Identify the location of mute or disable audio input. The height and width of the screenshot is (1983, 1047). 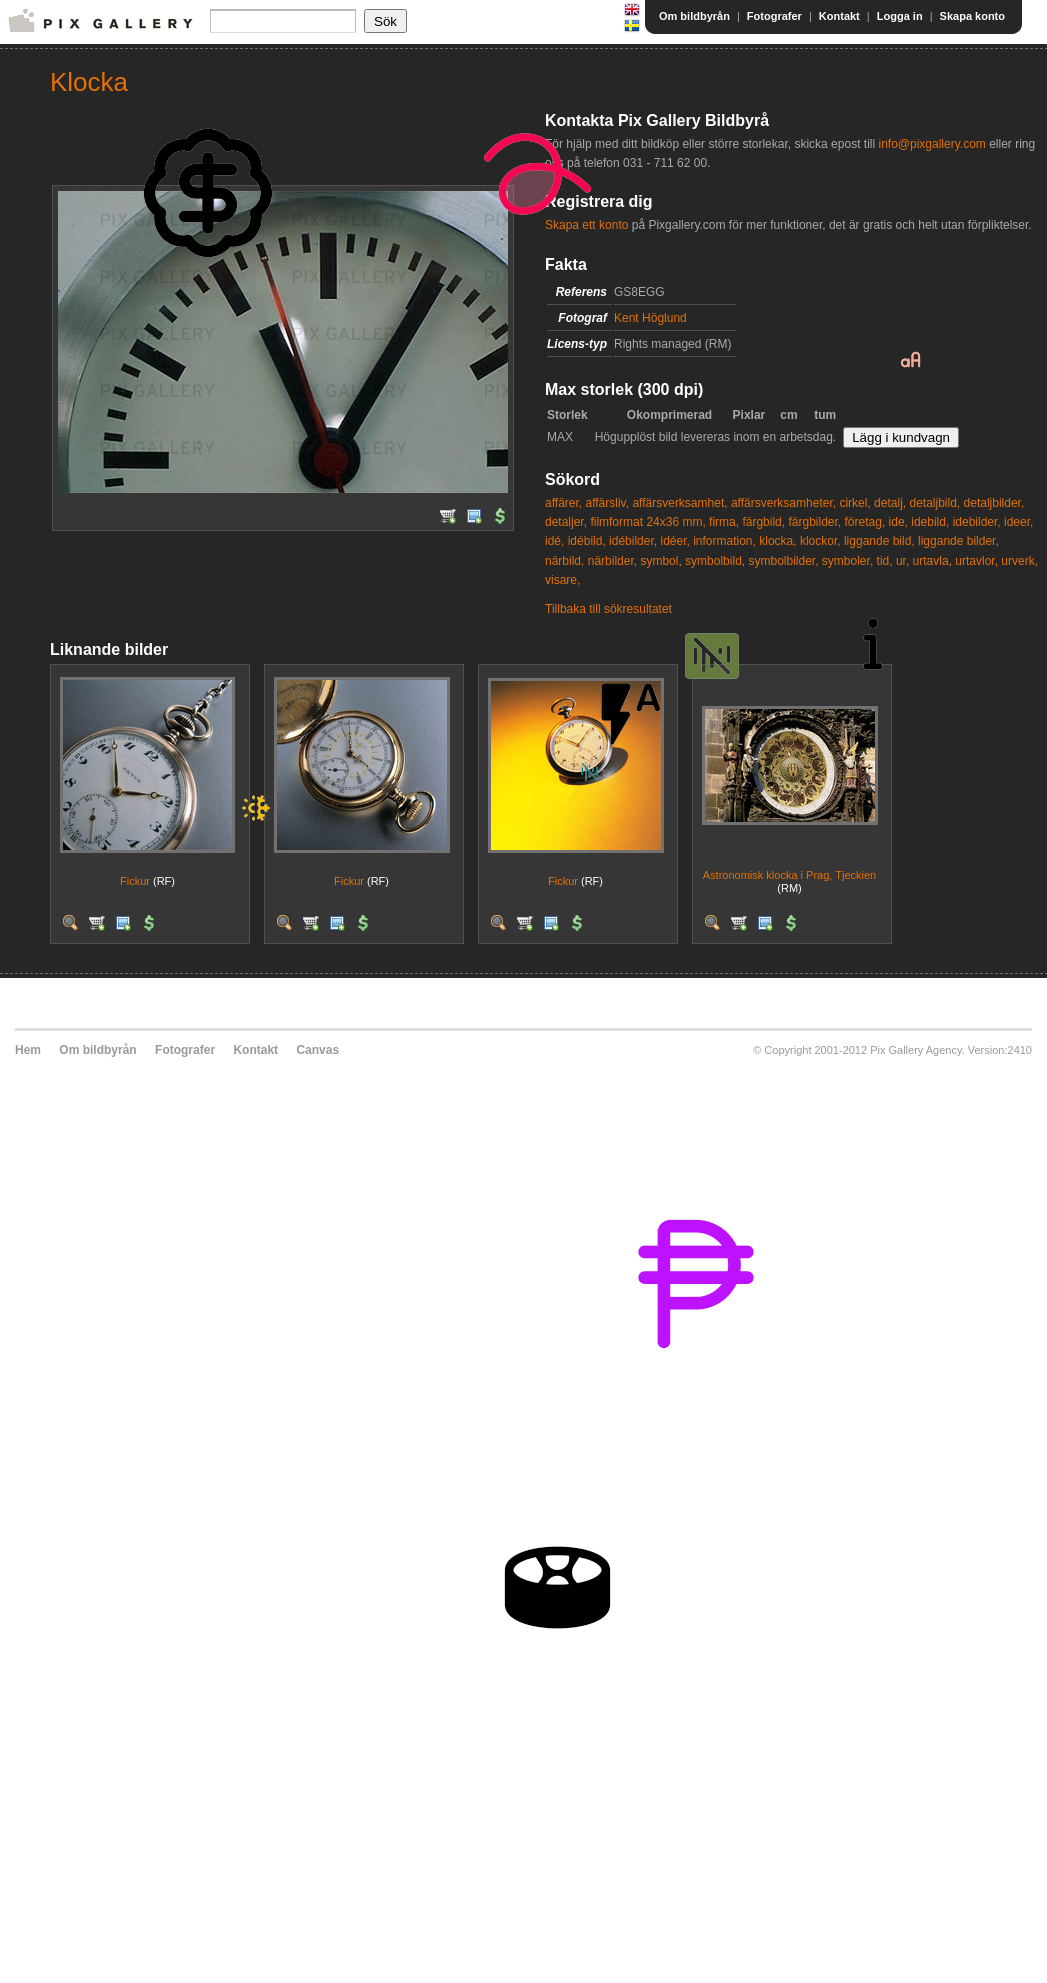
(712, 656).